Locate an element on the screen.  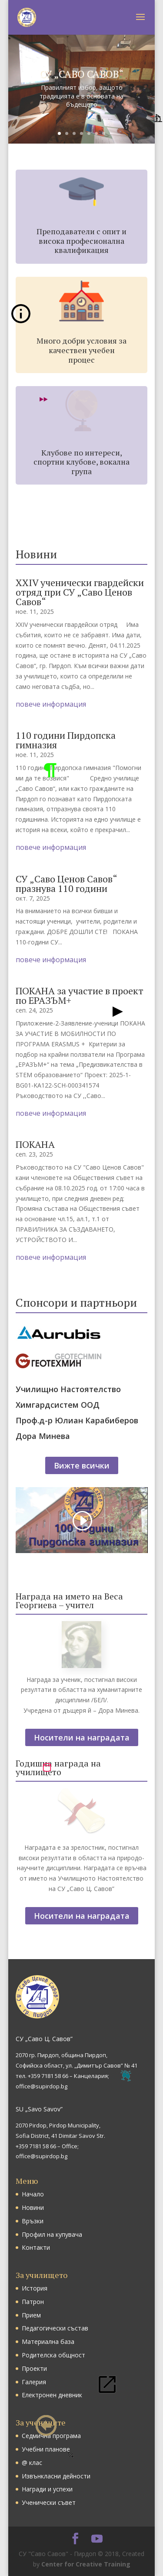
view landmark or tourist attraction is located at coordinates (158, 118).